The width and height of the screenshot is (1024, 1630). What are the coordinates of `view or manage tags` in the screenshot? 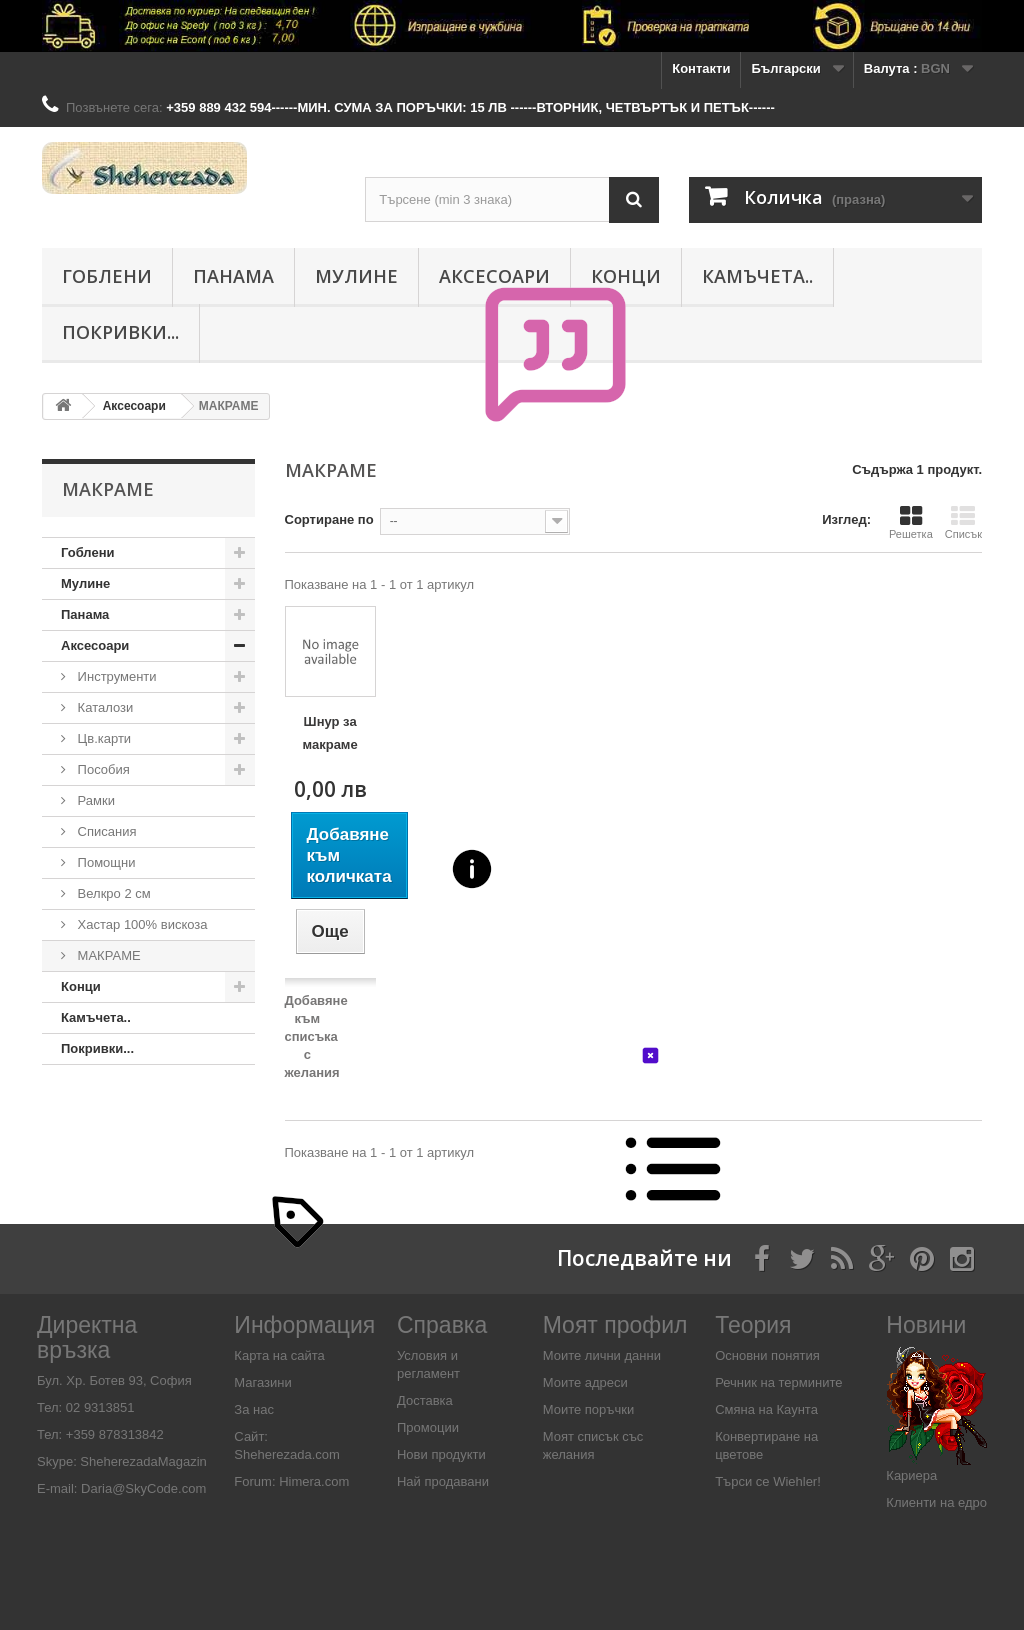 It's located at (295, 1219).